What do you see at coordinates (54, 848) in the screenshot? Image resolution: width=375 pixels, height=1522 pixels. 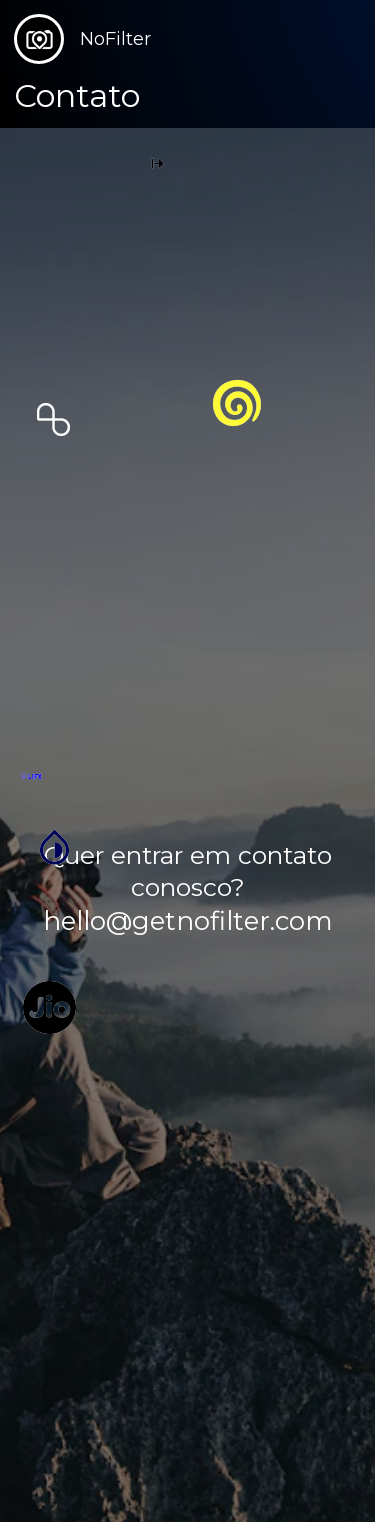 I see `adjust color contrast settings` at bounding box center [54, 848].